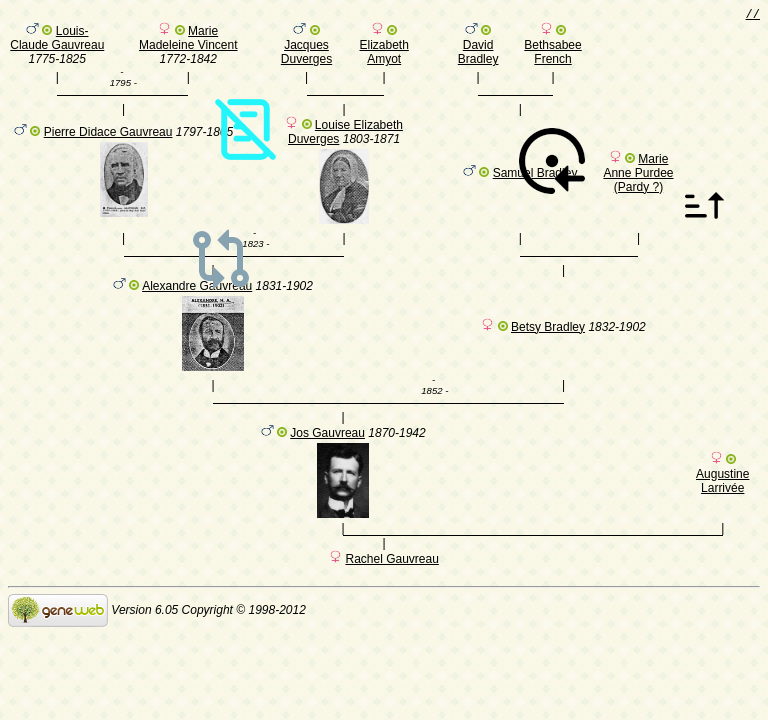 This screenshot has width=768, height=720. I want to click on sort items in ascending order, so click(704, 205).